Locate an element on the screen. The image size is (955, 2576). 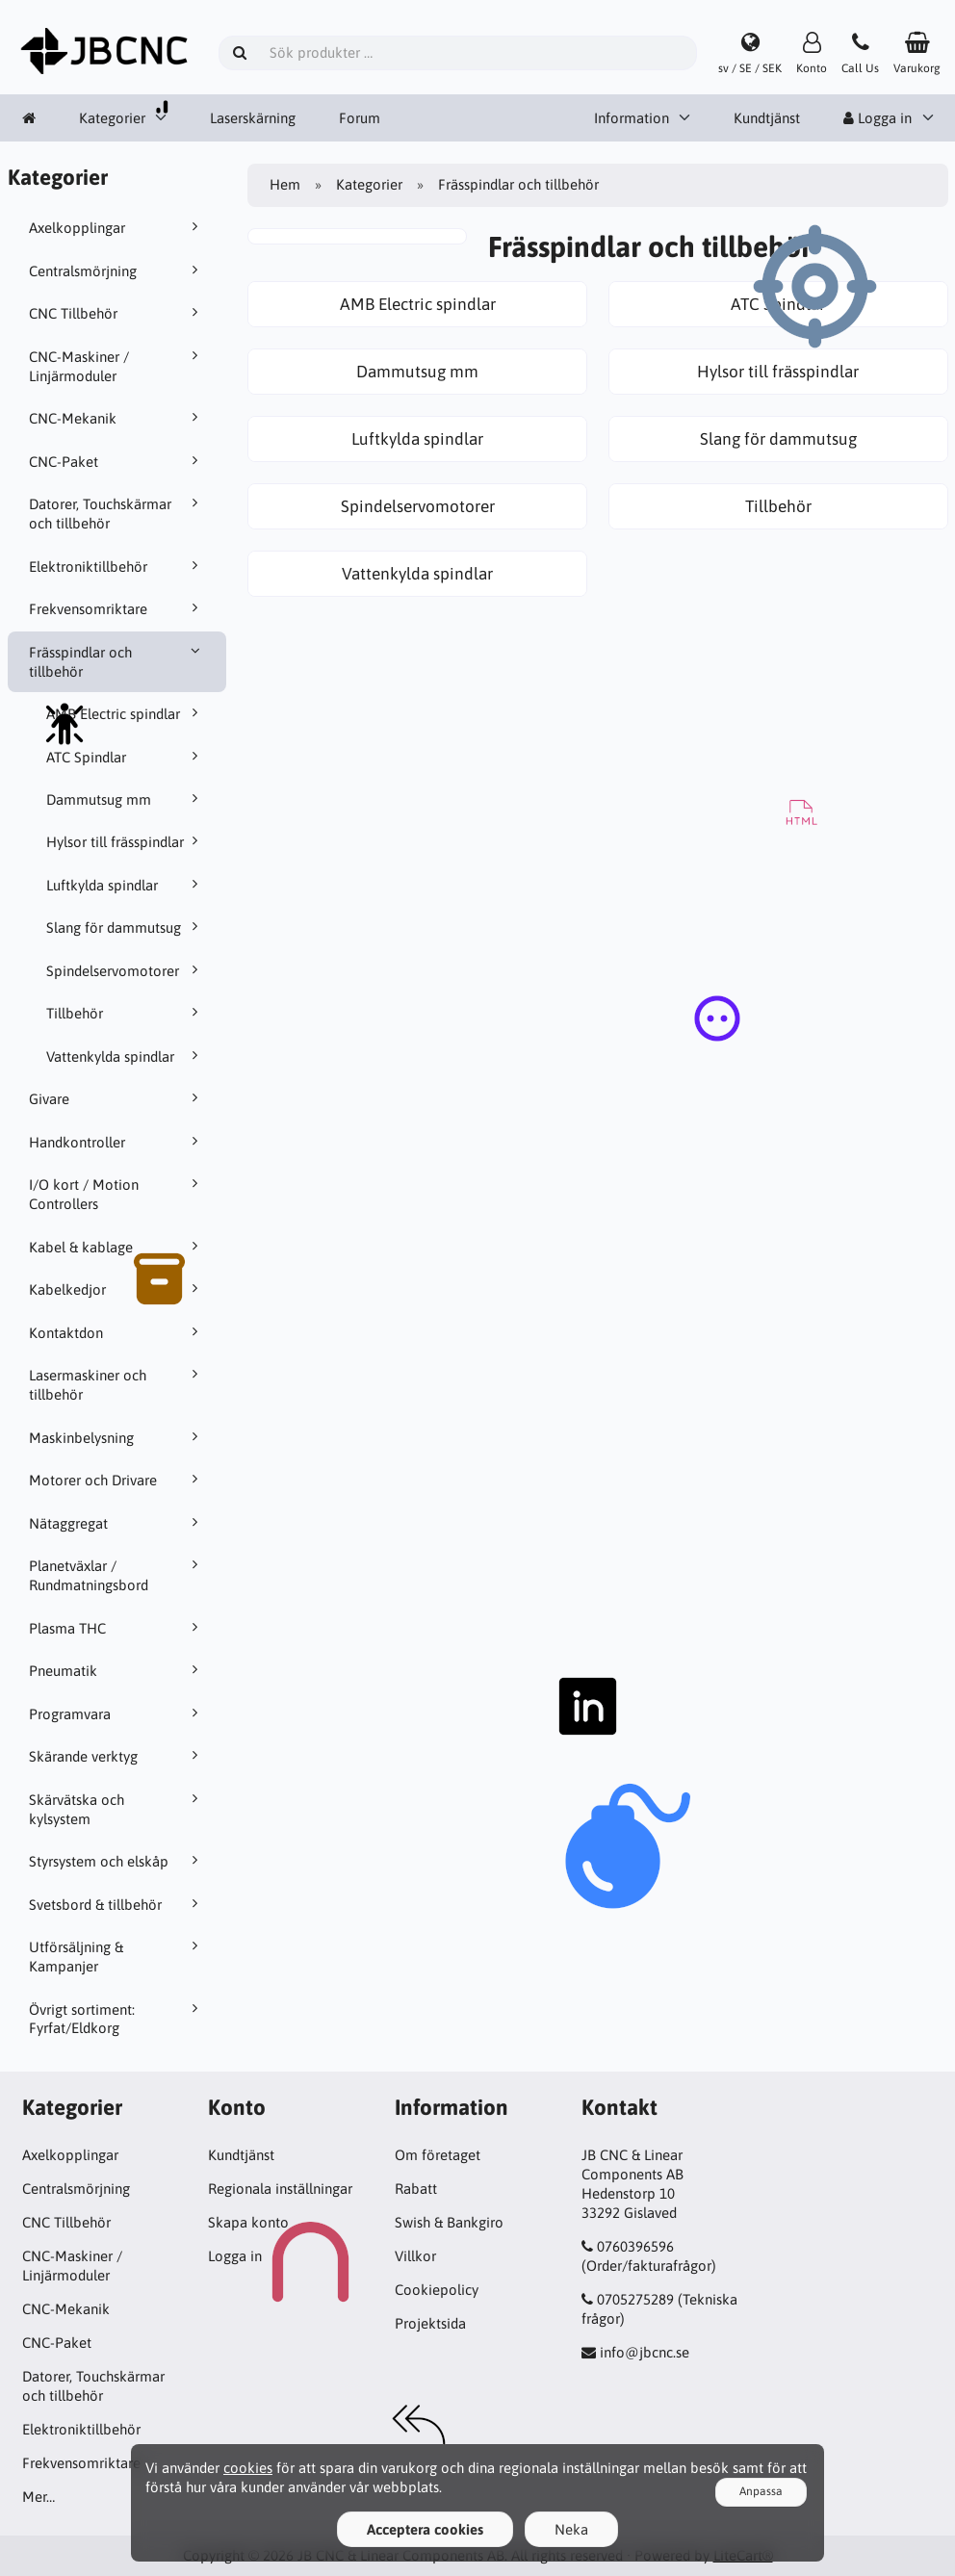
view or open an HTML file is located at coordinates (801, 813).